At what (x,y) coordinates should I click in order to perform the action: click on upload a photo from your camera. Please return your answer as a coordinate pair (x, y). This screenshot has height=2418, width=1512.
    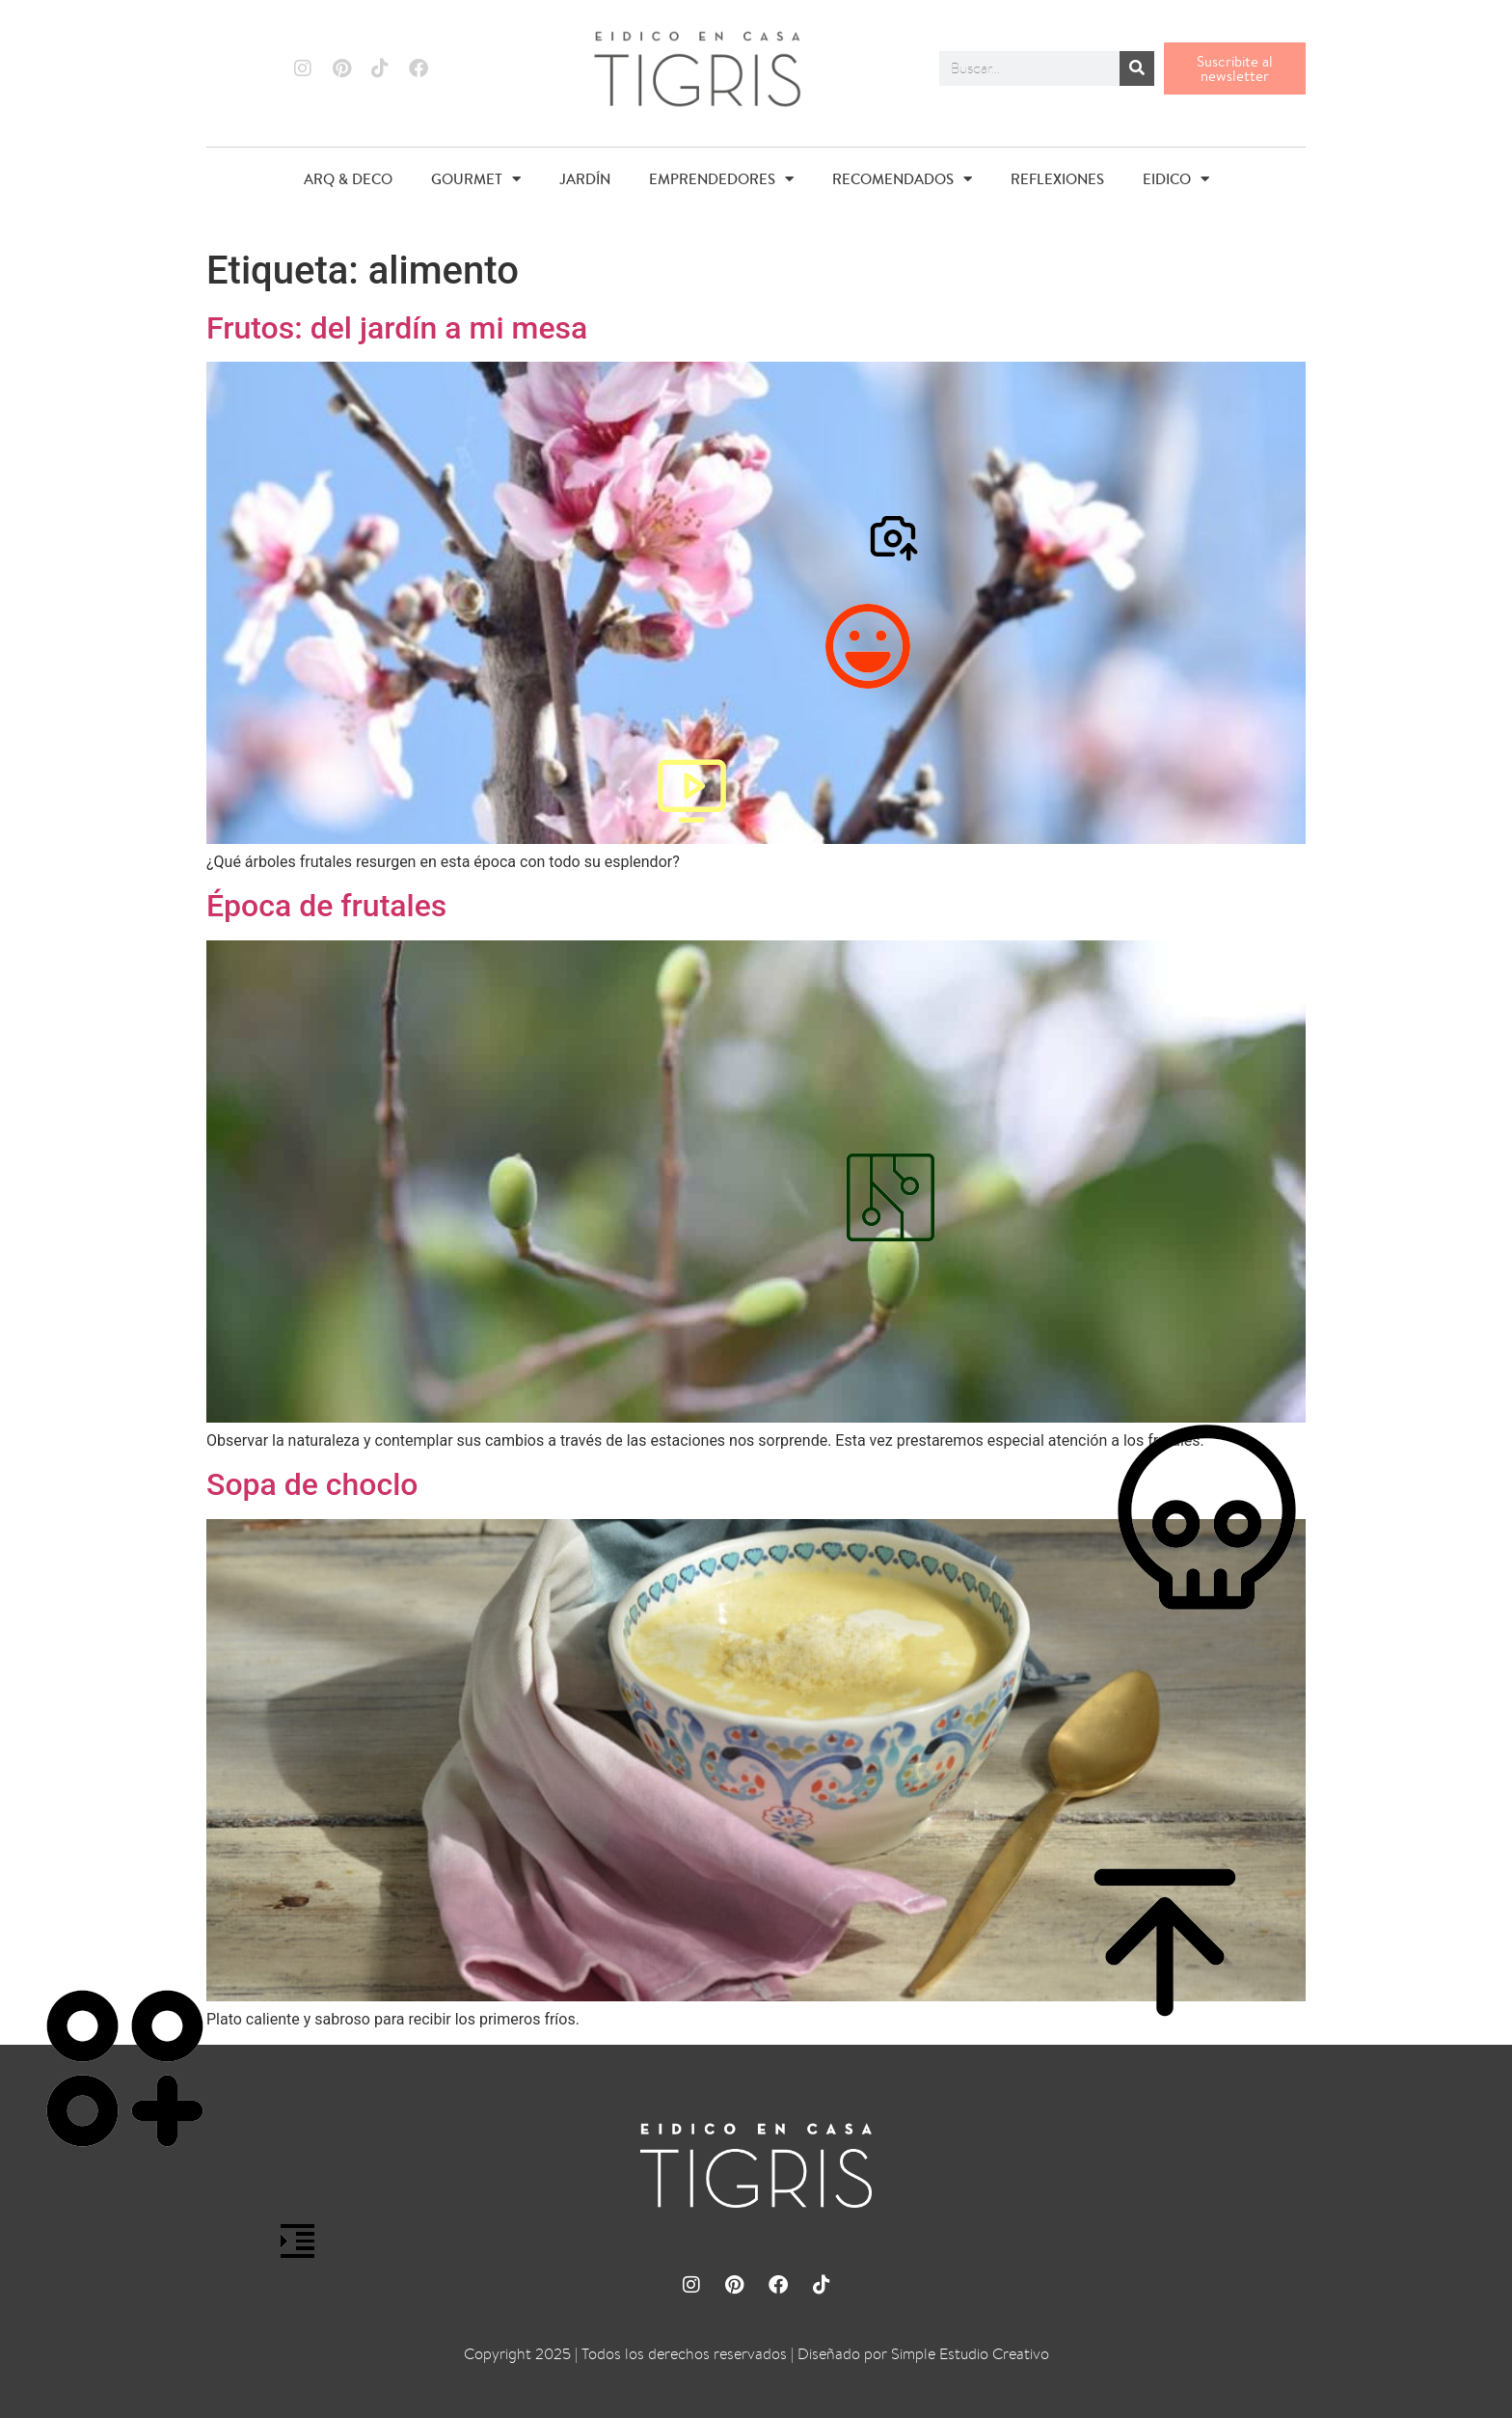
    Looking at the image, I should click on (893, 536).